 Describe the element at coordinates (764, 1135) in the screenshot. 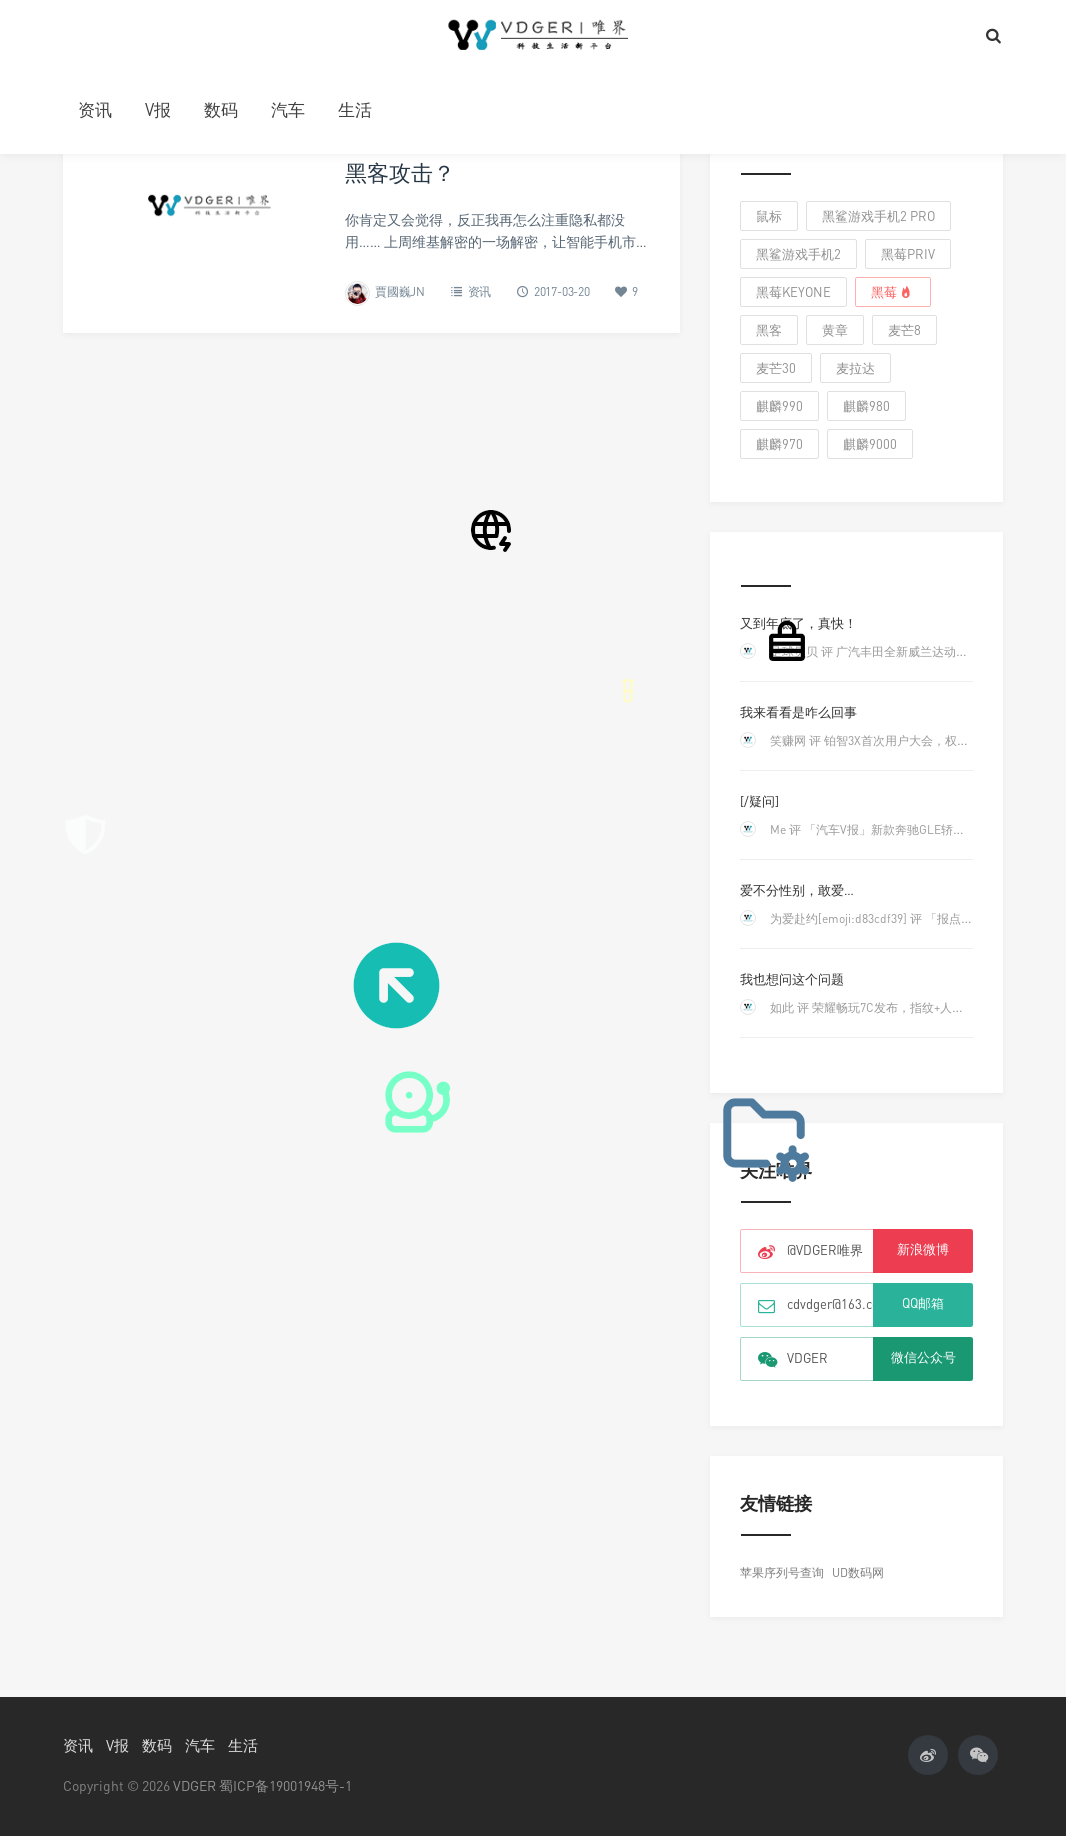

I see `access folder settings` at that location.